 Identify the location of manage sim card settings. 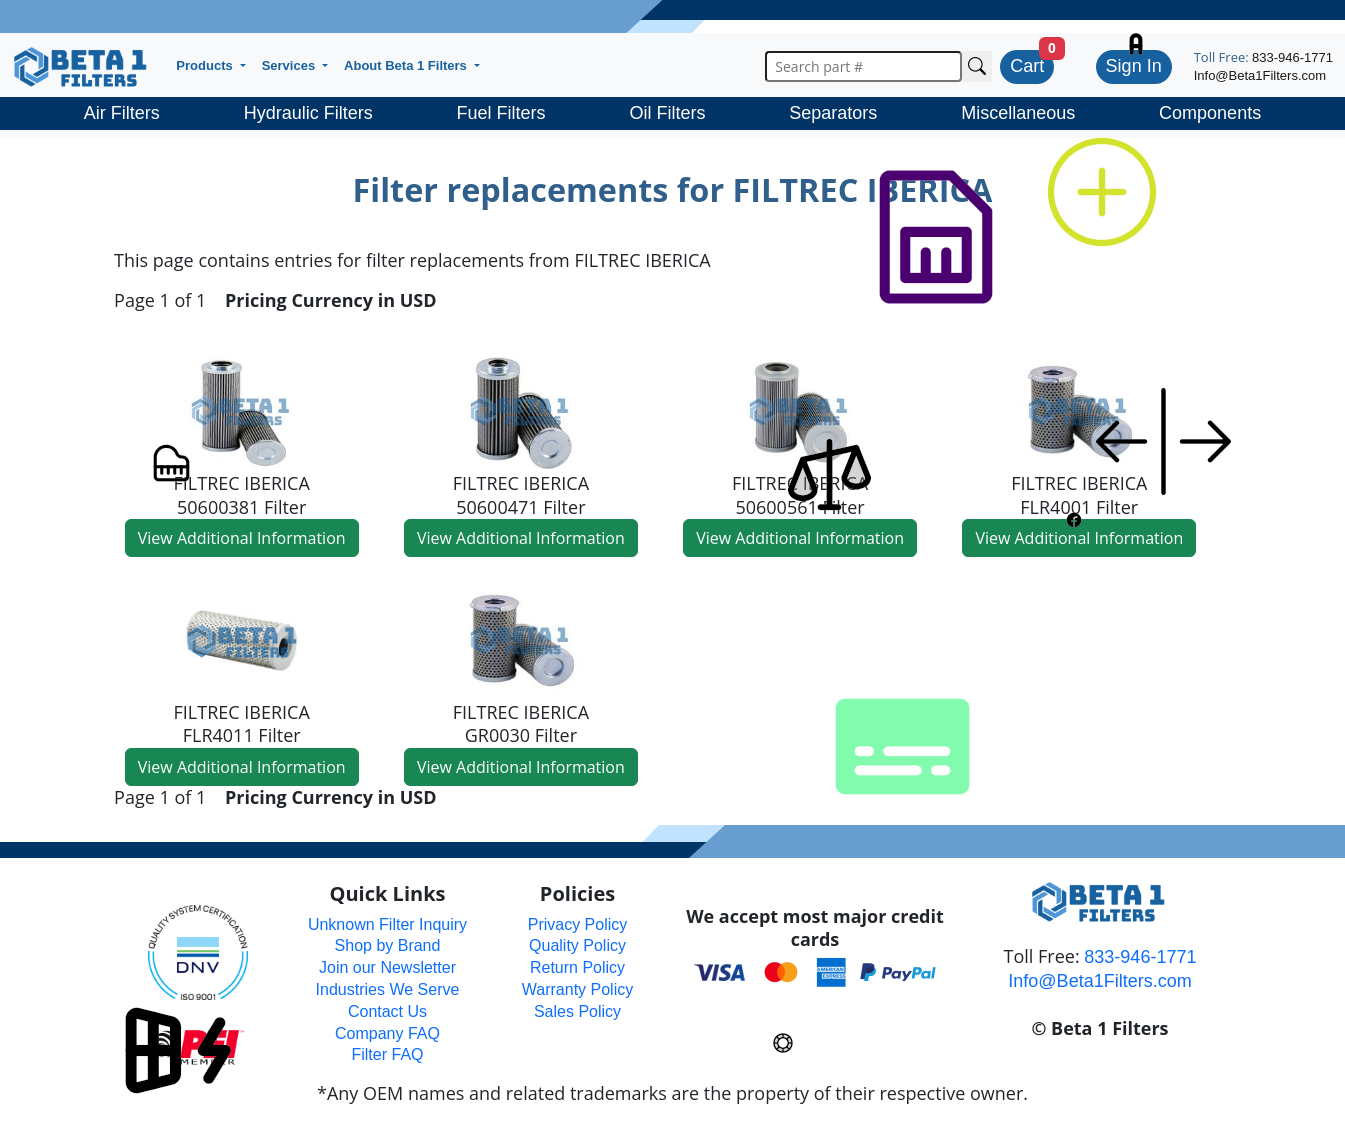
(936, 237).